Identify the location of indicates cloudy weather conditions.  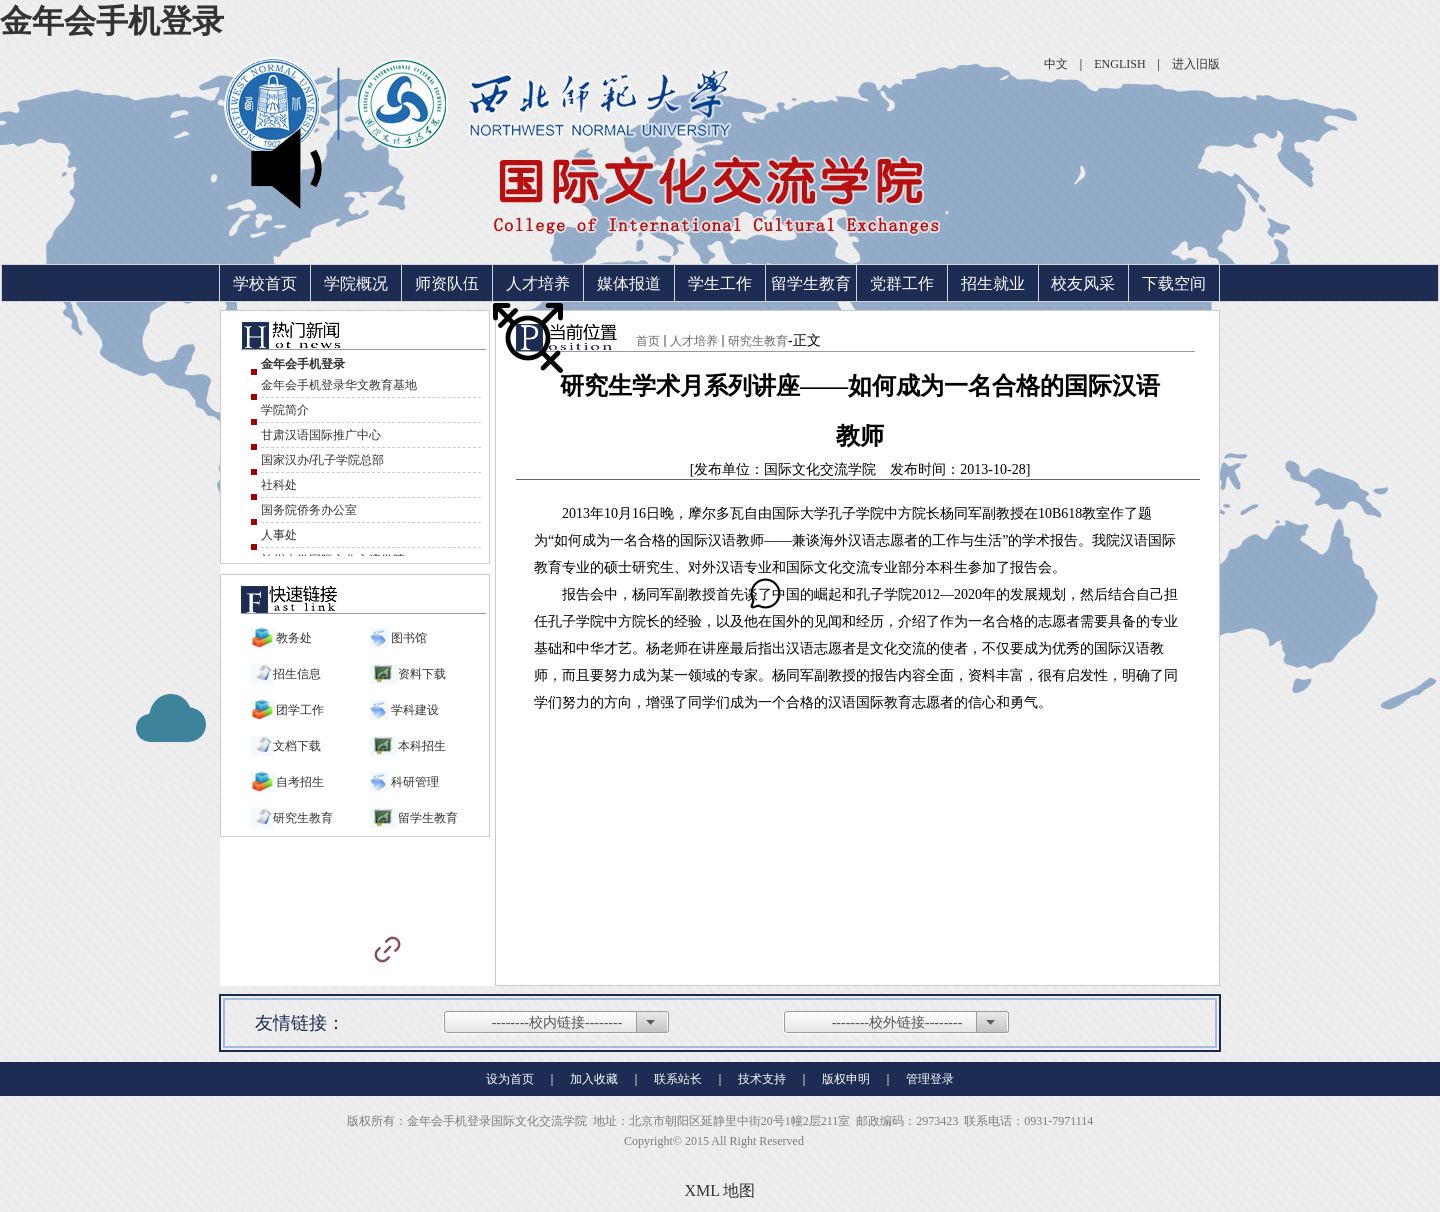
(171, 718).